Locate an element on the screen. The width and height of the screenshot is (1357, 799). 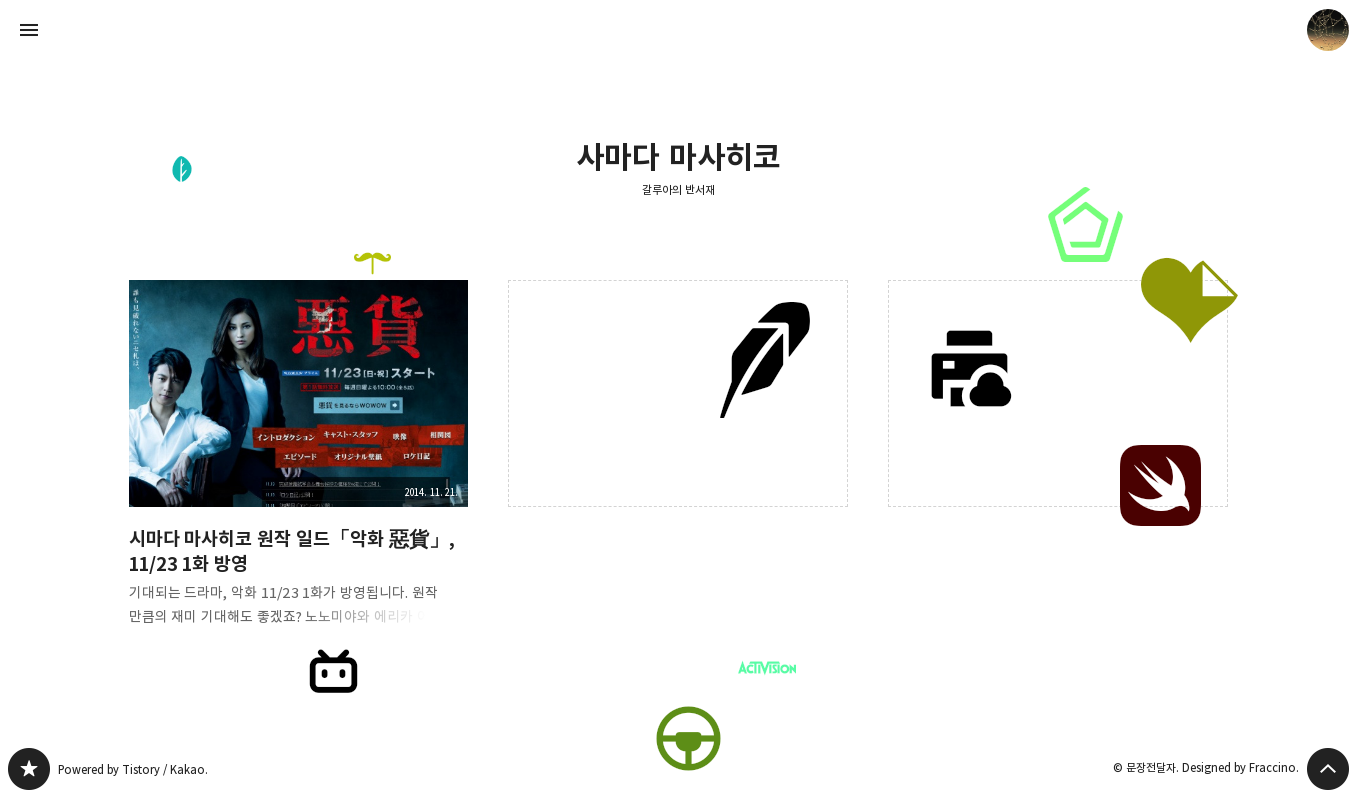
print to a cloud-connected printer is located at coordinates (969, 368).